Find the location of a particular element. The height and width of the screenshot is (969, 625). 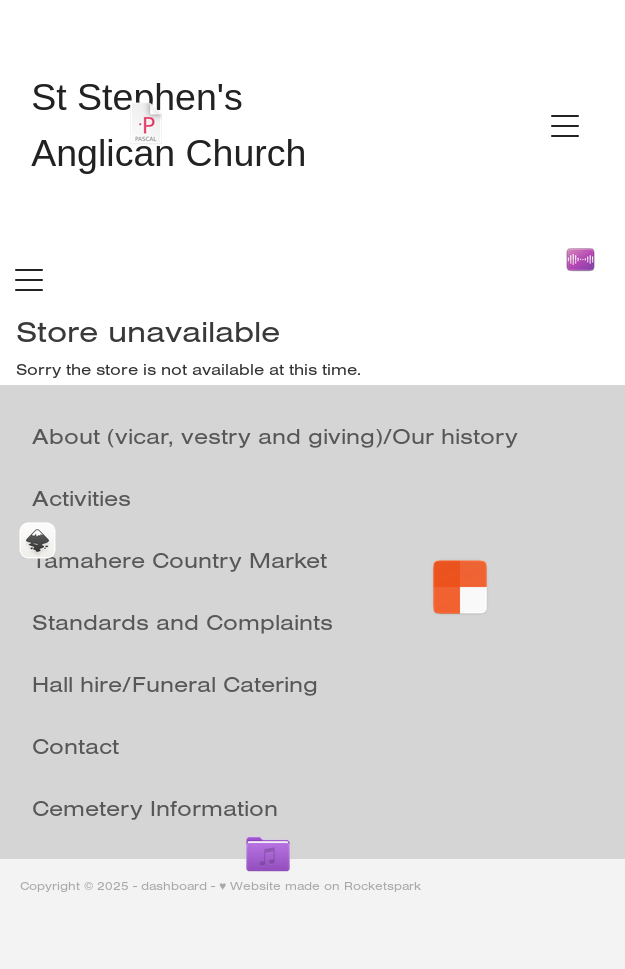

a pascal programming language source file is located at coordinates (146, 124).